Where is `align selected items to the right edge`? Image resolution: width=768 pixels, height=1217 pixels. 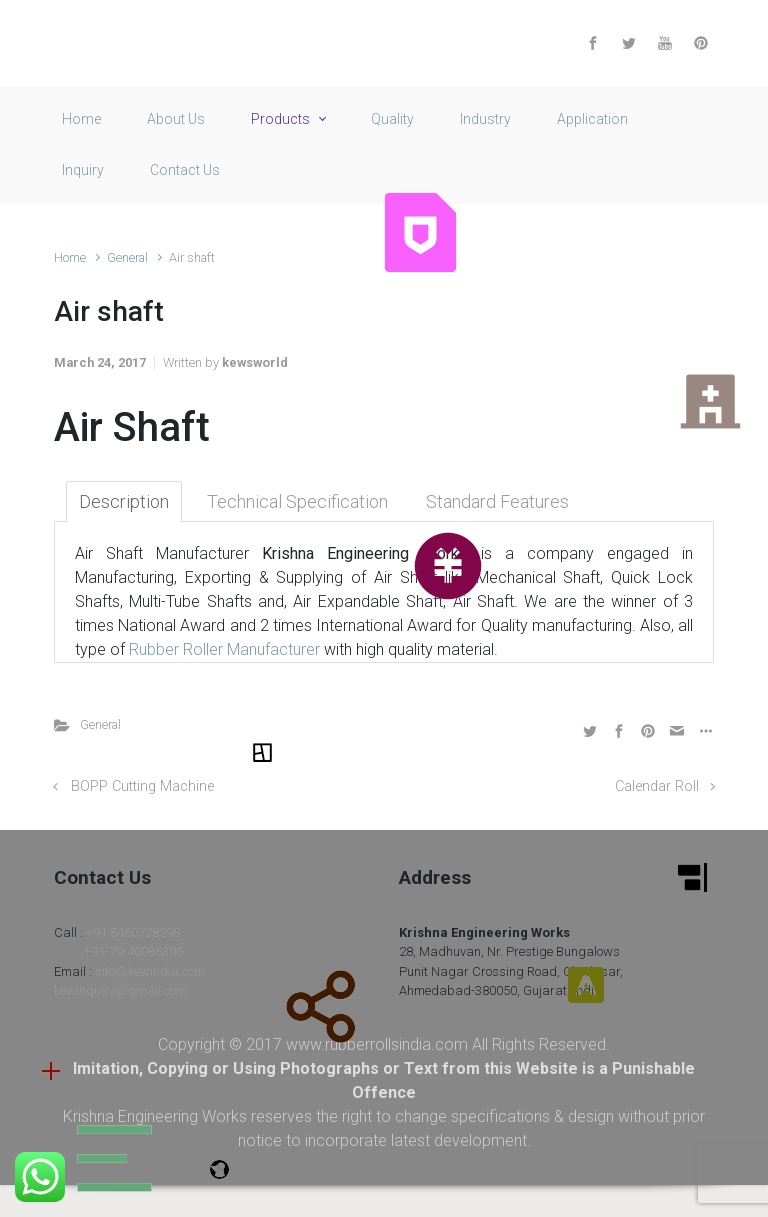 align selected items to the right edge is located at coordinates (692, 877).